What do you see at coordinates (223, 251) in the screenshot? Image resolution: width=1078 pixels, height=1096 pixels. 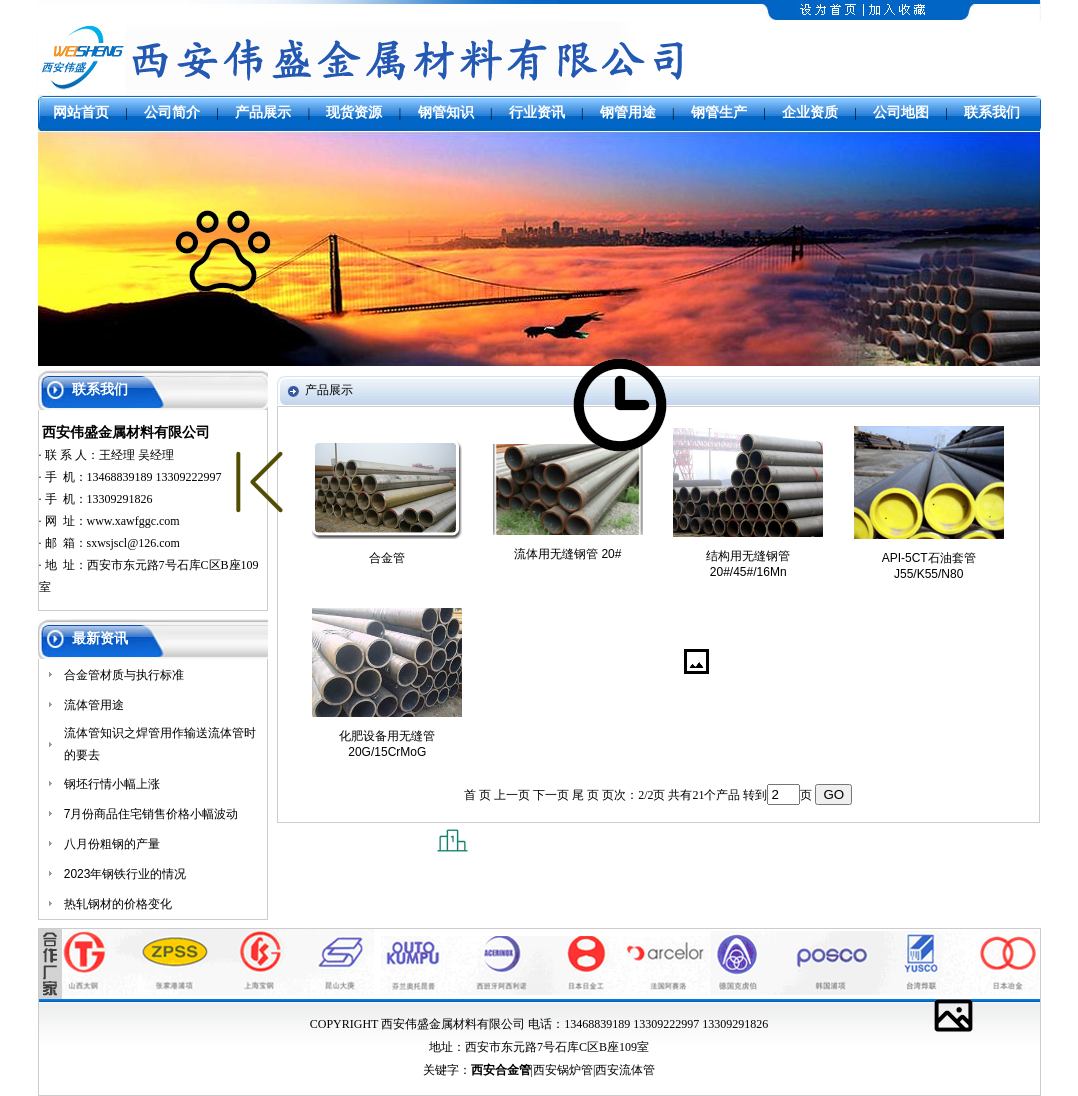 I see `access pet-related features or settings` at bounding box center [223, 251].